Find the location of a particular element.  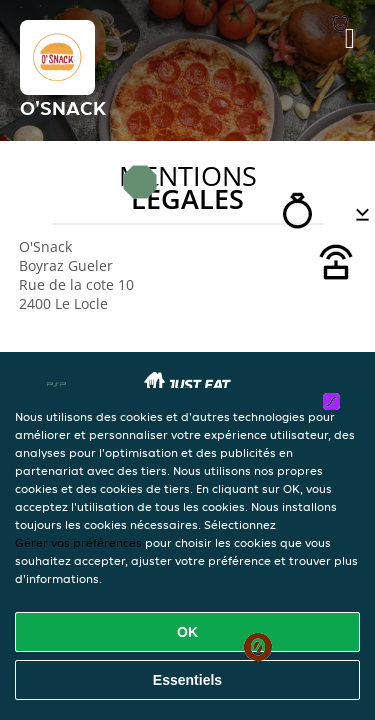

indicates content is in the public domain (CC0 license) is located at coordinates (258, 647).